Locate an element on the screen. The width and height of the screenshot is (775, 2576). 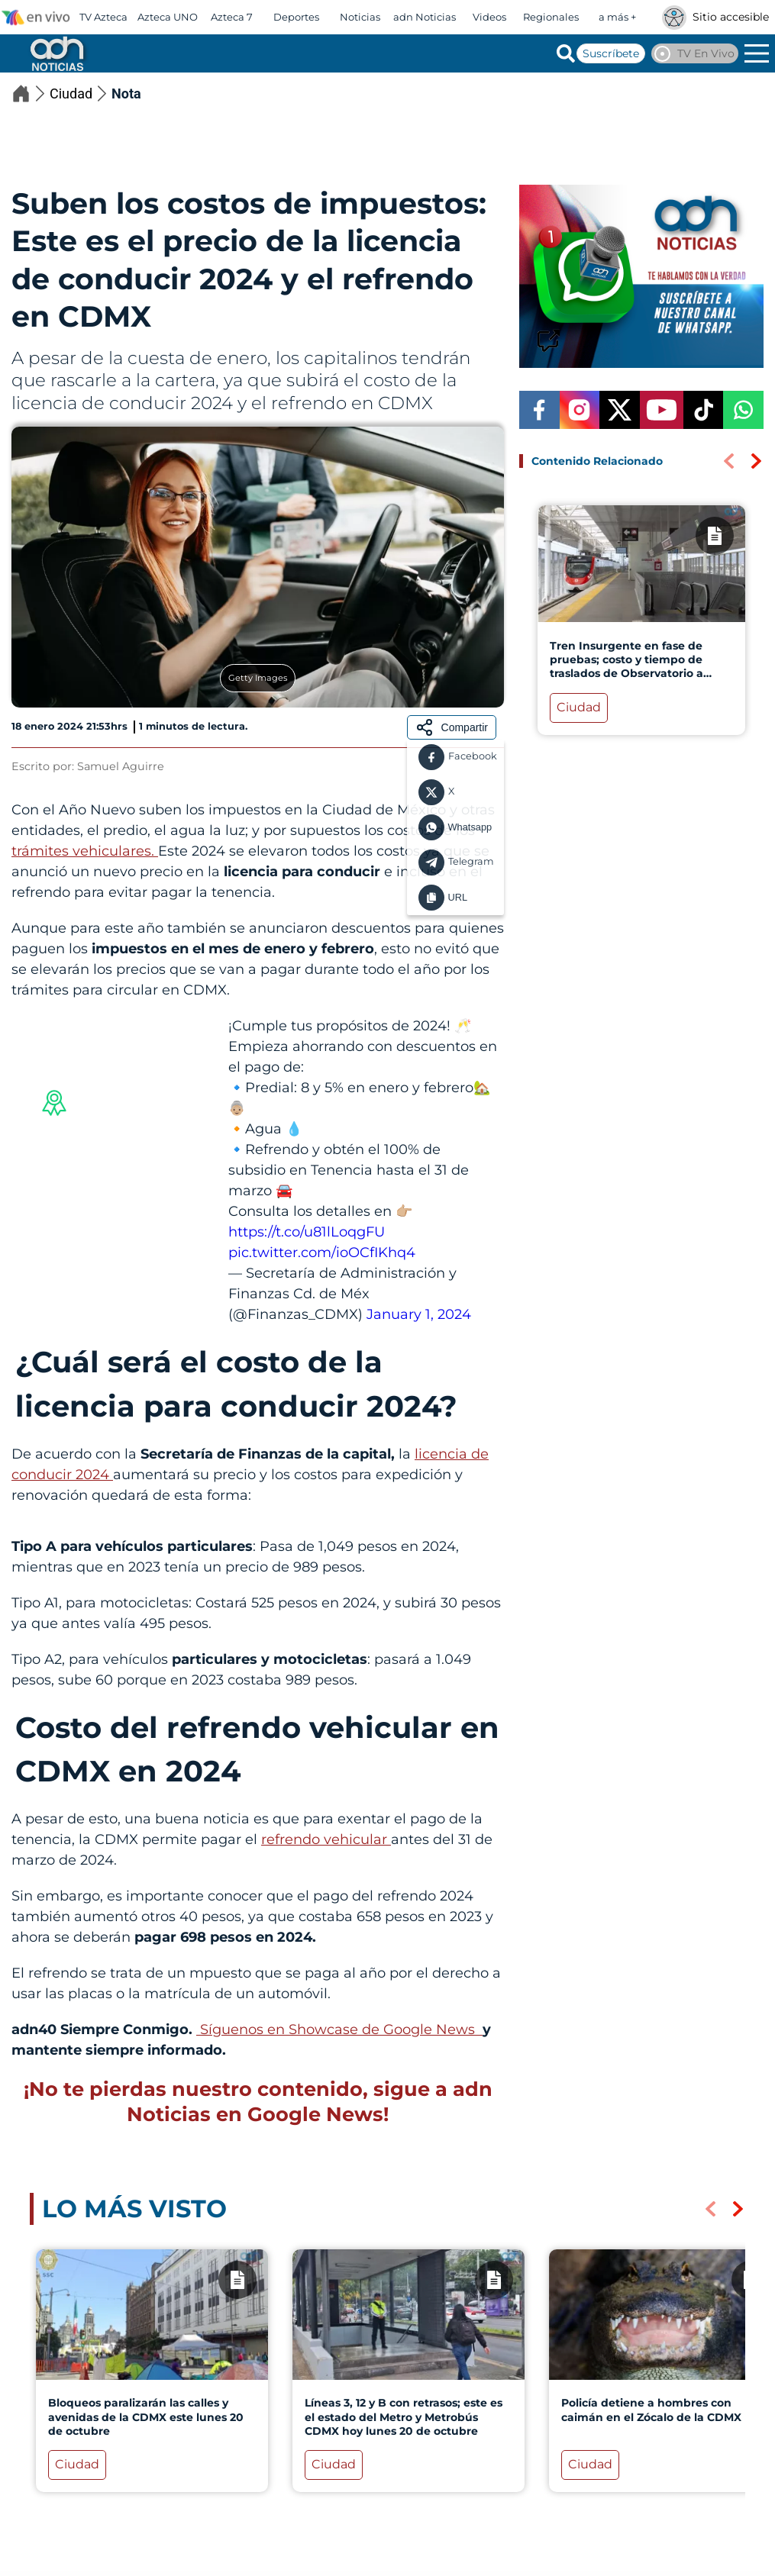
view achievements or awards is located at coordinates (54, 1103).